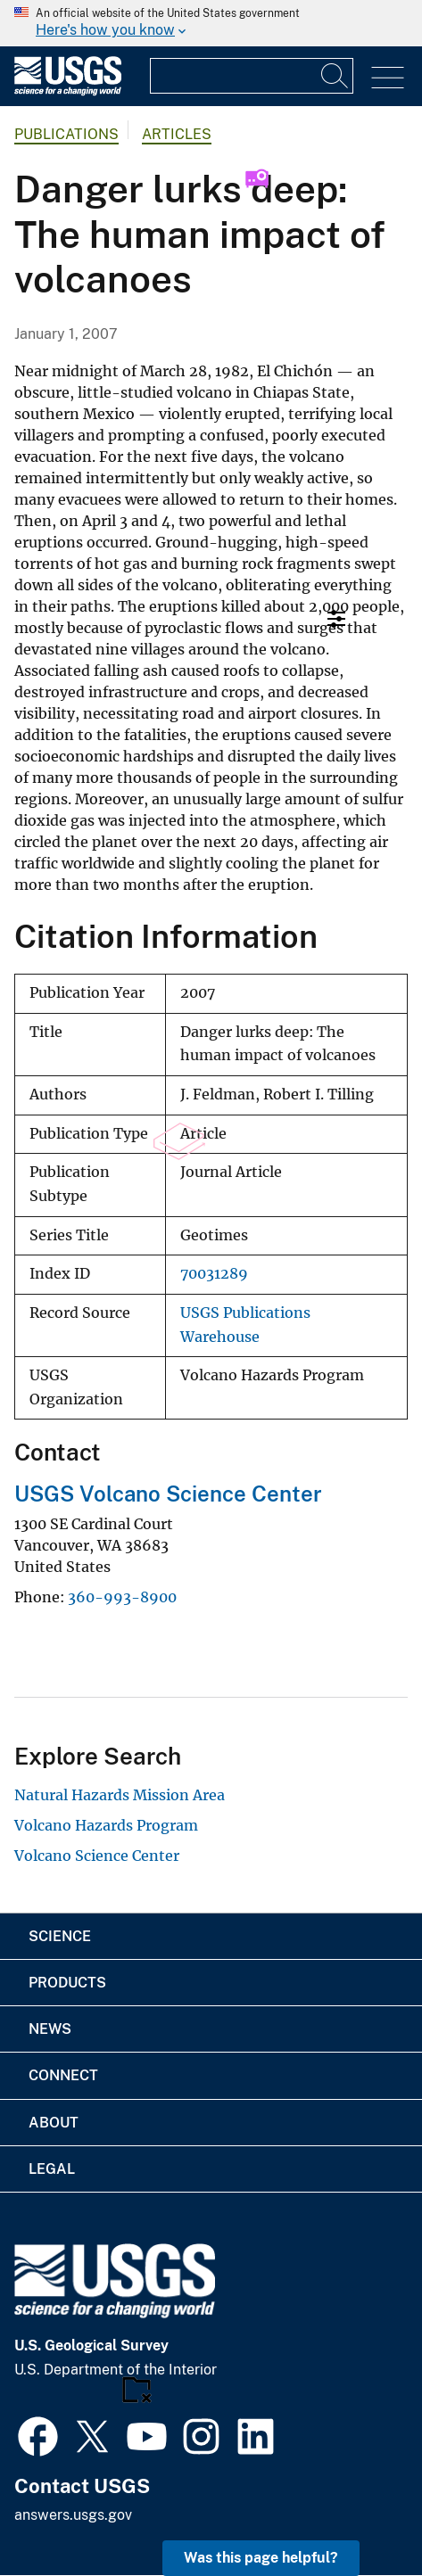 The image size is (422, 2576). What do you see at coordinates (257, 178) in the screenshot?
I see `start a presentation` at bounding box center [257, 178].